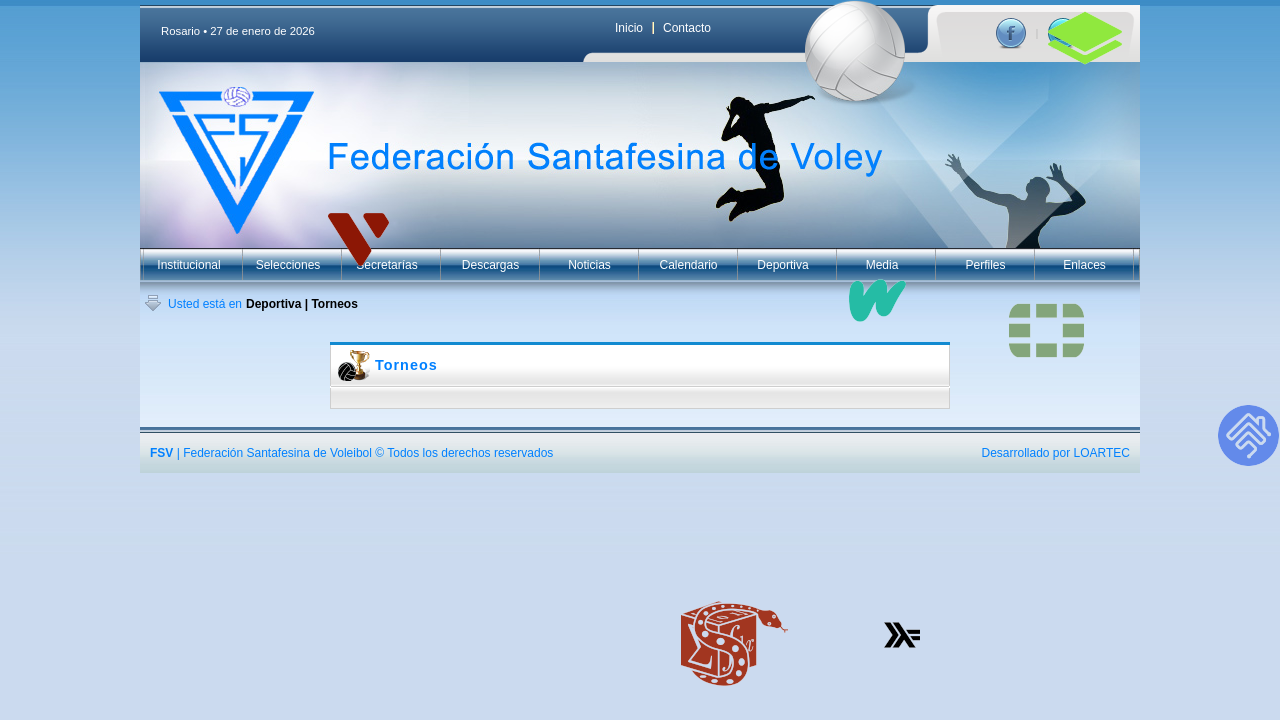 This screenshot has height=720, width=1280. What do you see at coordinates (734, 643) in the screenshot?
I see `sympy python library logo` at bounding box center [734, 643].